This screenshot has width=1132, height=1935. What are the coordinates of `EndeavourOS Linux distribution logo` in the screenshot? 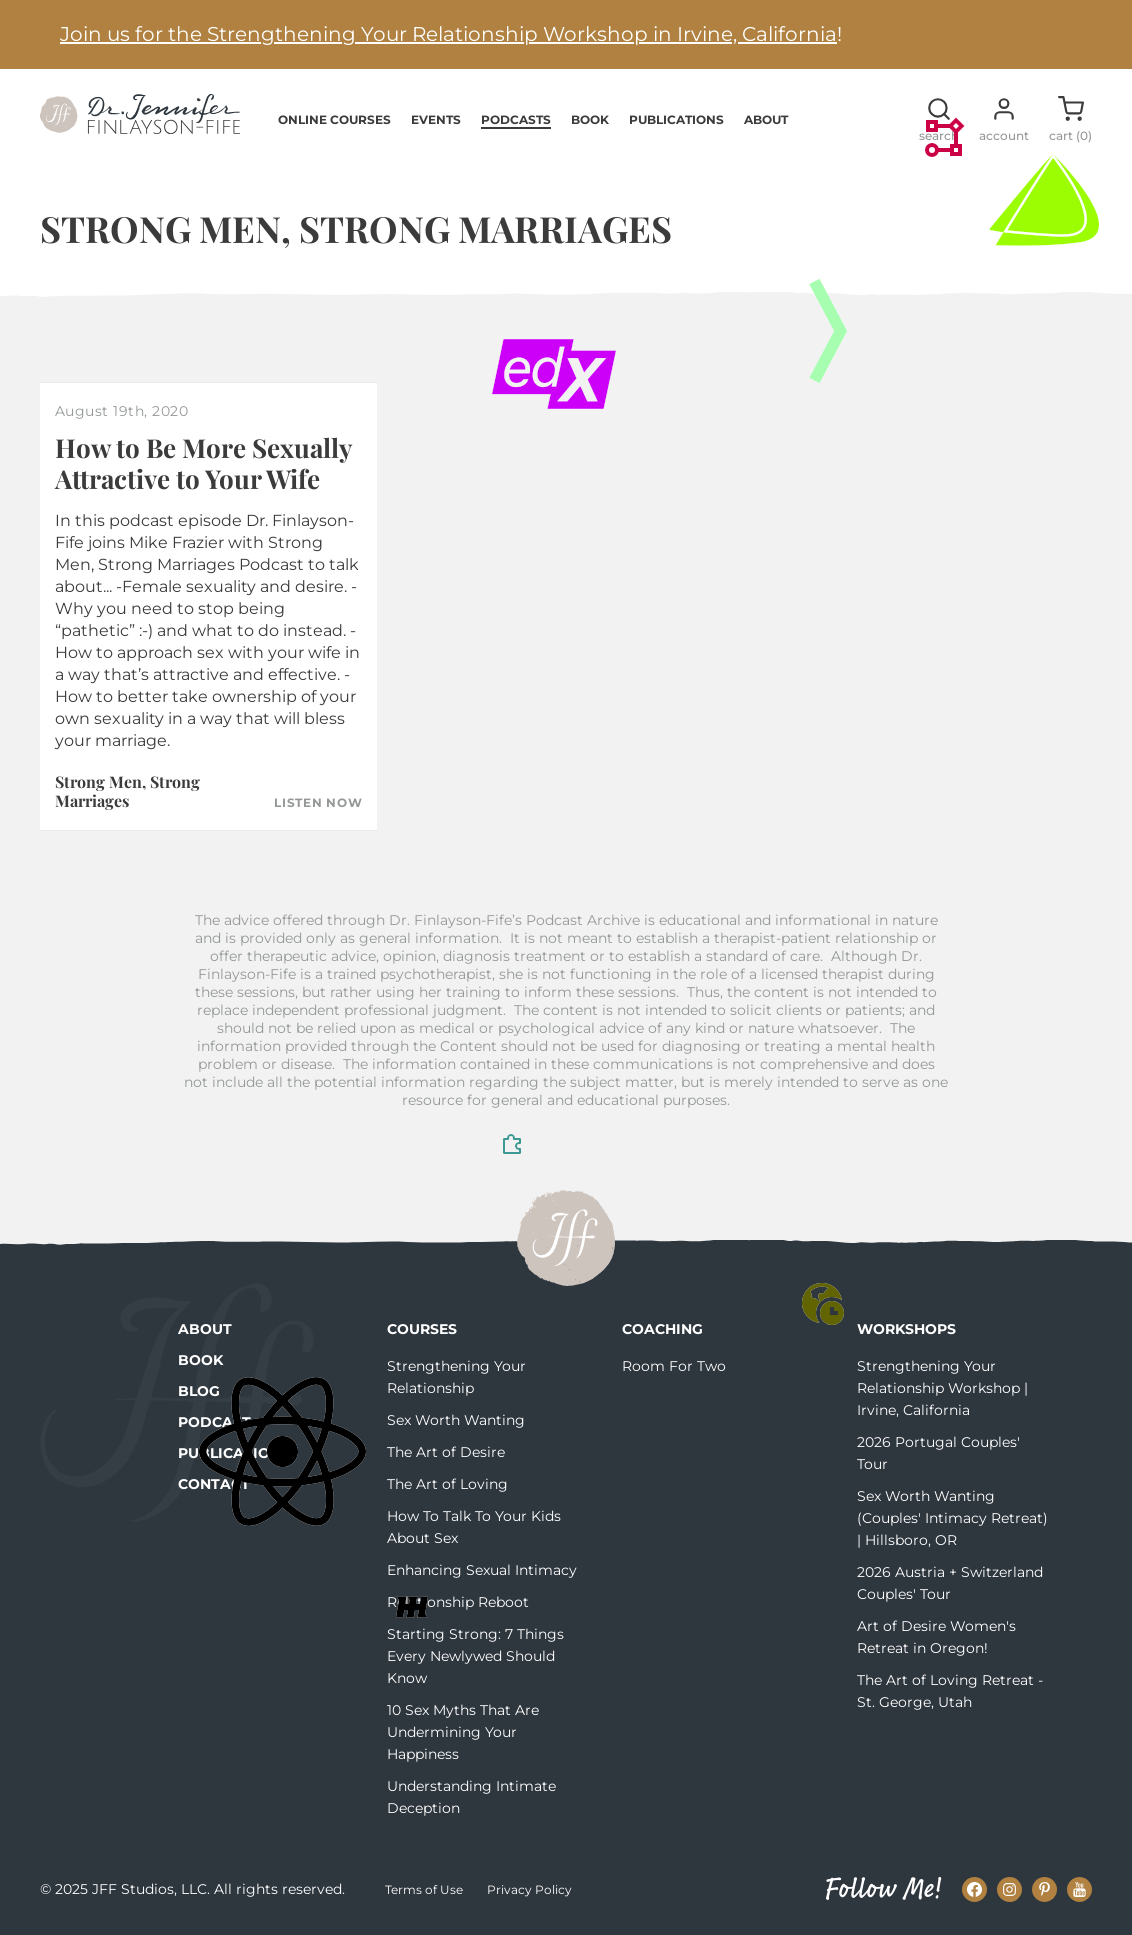 It's located at (1044, 200).